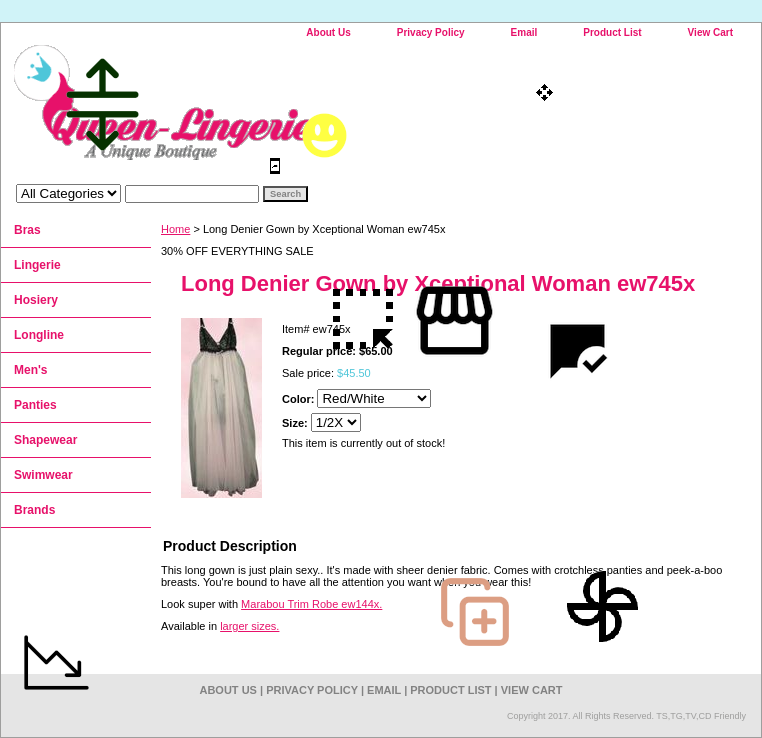 The height and width of the screenshot is (738, 762). I want to click on view declining metrics or trends, so click(56, 662).